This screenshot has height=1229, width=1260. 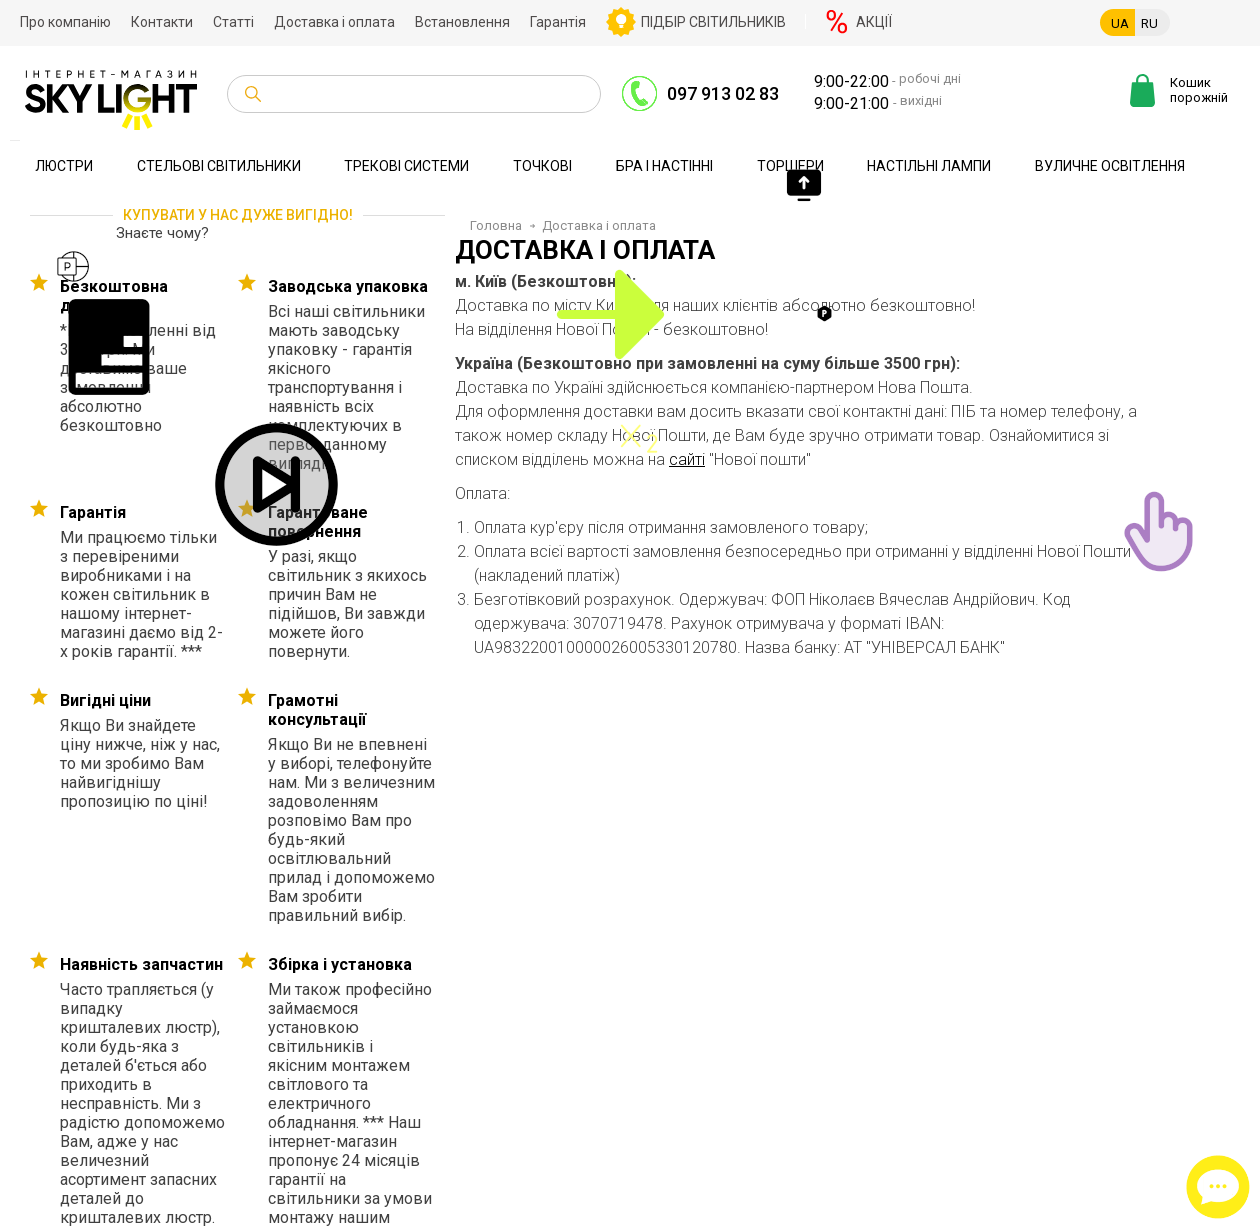 I want to click on indicates stairs or stairway access, so click(x=109, y=347).